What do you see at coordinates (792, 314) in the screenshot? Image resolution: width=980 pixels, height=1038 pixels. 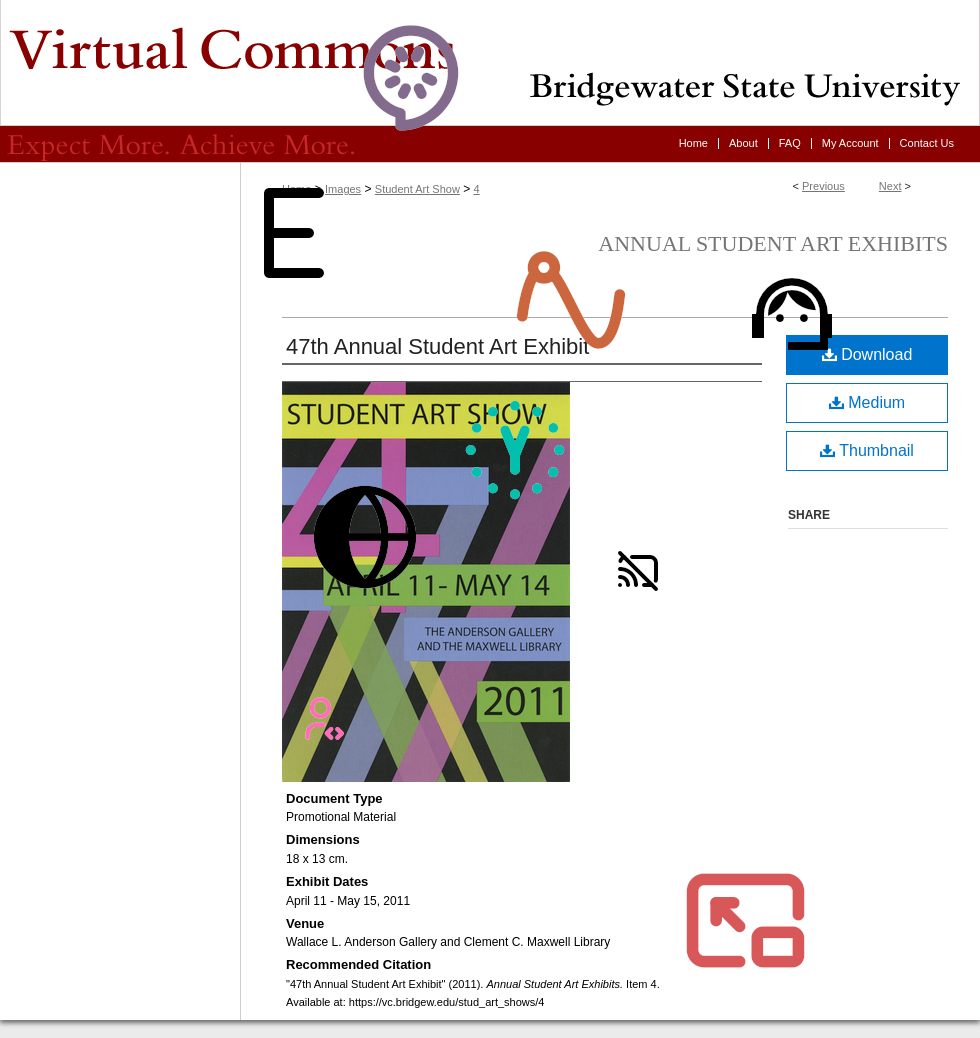 I see `contact customer support` at bounding box center [792, 314].